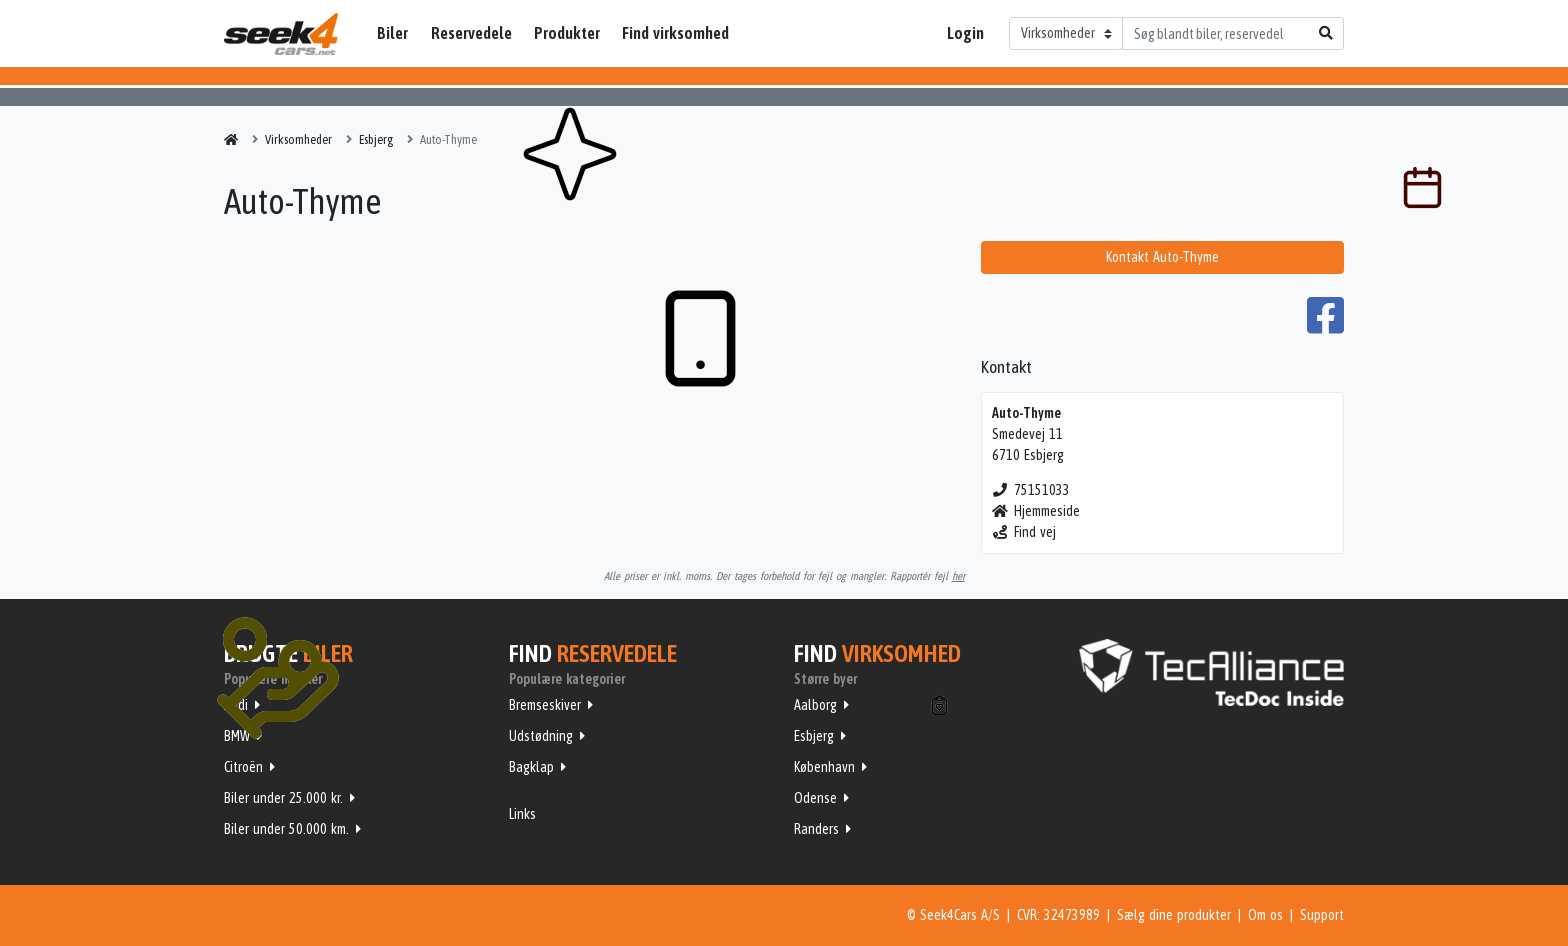  Describe the element at coordinates (700, 338) in the screenshot. I see `access mobile device settings` at that location.